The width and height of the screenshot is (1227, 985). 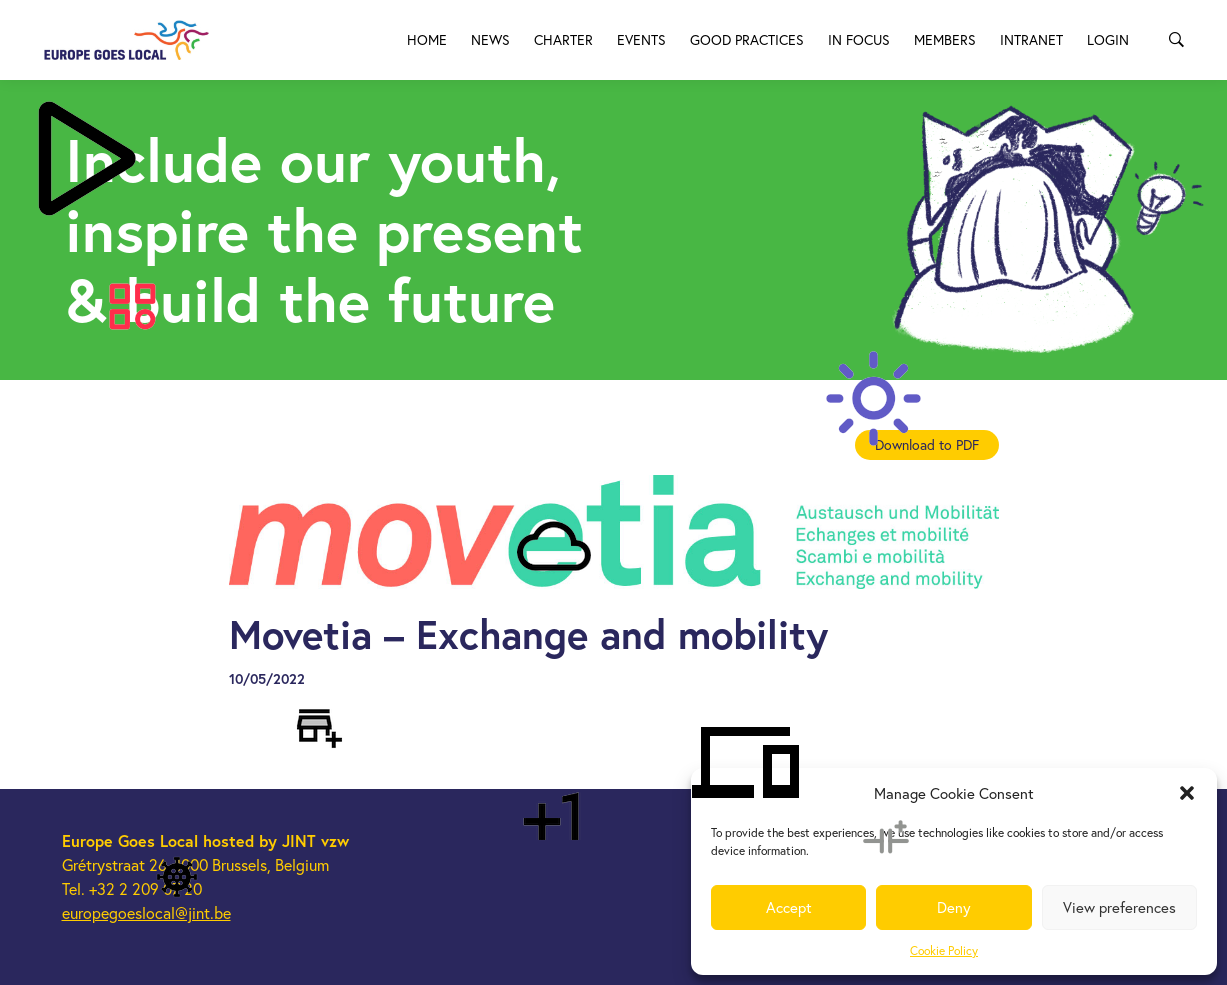 What do you see at coordinates (319, 725) in the screenshot?
I see `add a new business location` at bounding box center [319, 725].